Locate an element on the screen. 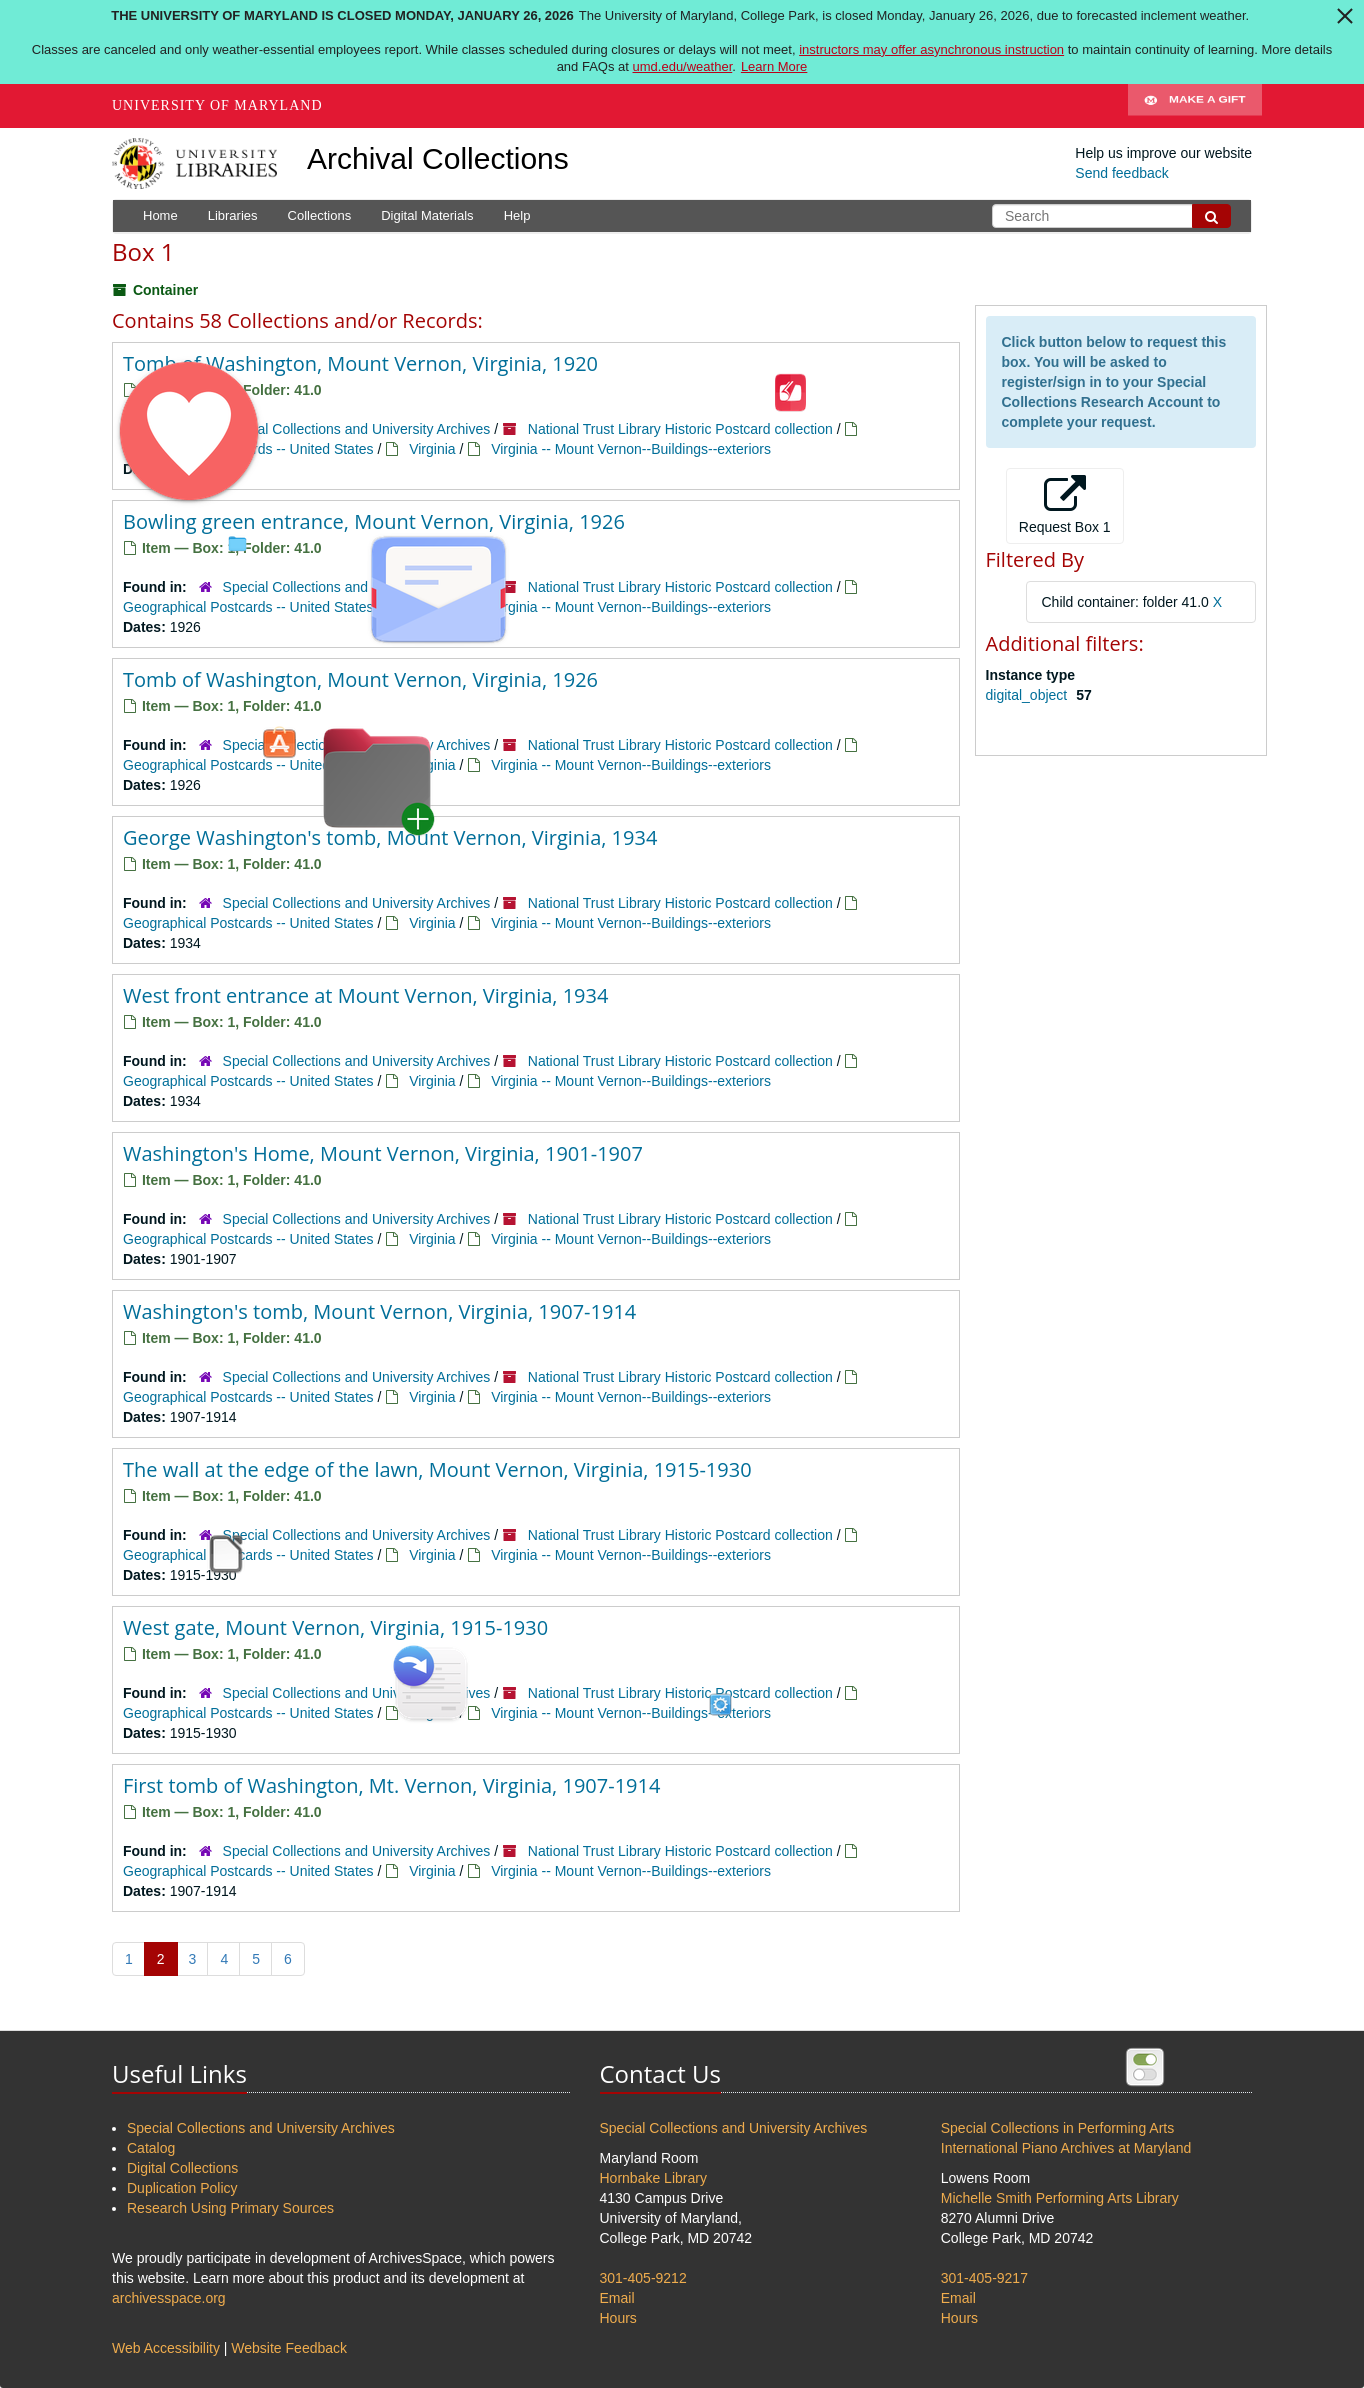  create a new folder is located at coordinates (377, 778).